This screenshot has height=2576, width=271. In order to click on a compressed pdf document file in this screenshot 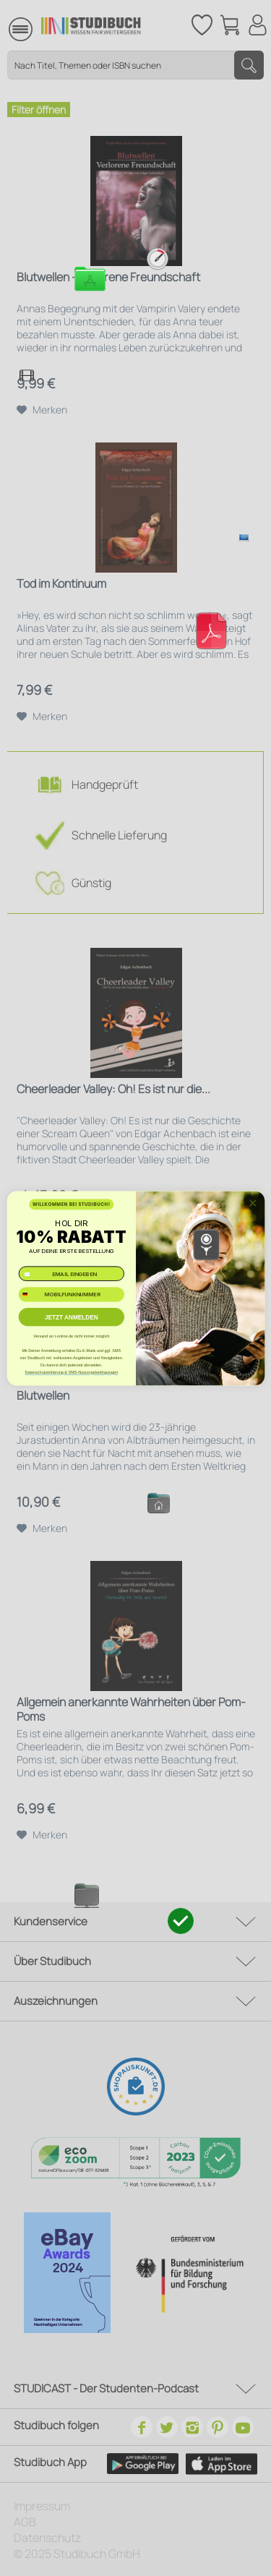, I will do `click(211, 630)`.